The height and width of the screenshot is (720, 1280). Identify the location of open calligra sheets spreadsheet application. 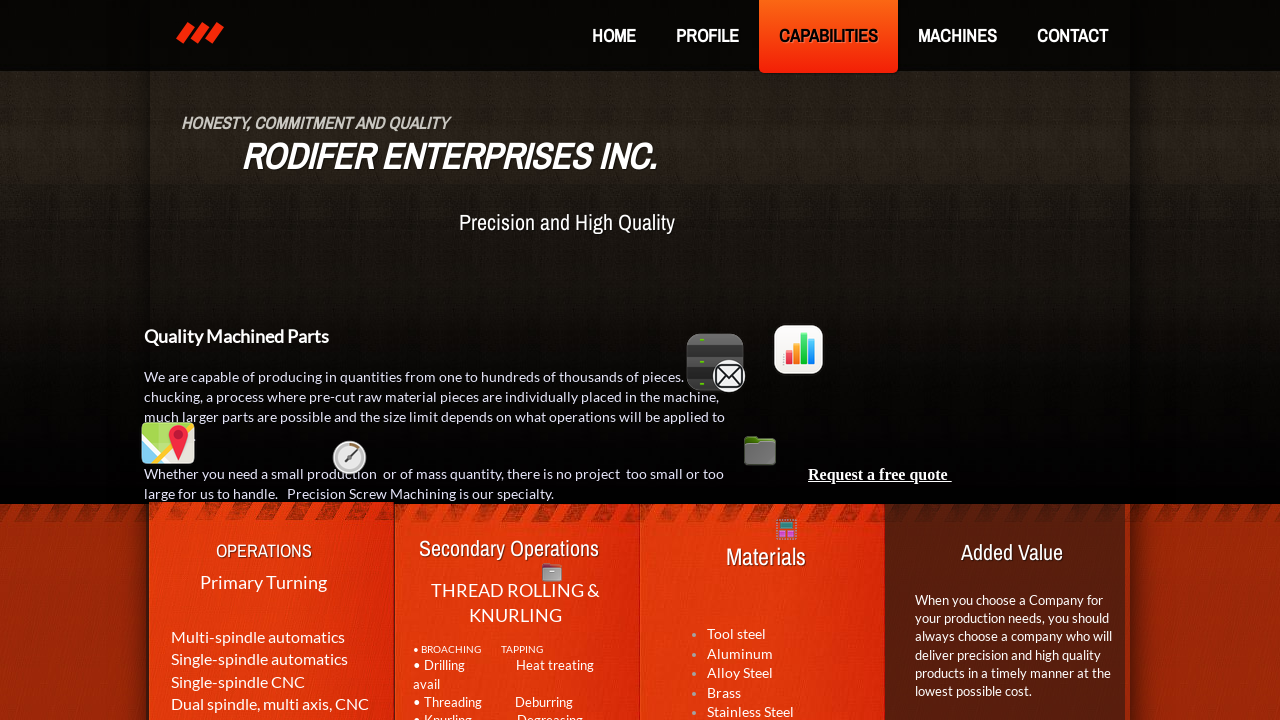
(798, 349).